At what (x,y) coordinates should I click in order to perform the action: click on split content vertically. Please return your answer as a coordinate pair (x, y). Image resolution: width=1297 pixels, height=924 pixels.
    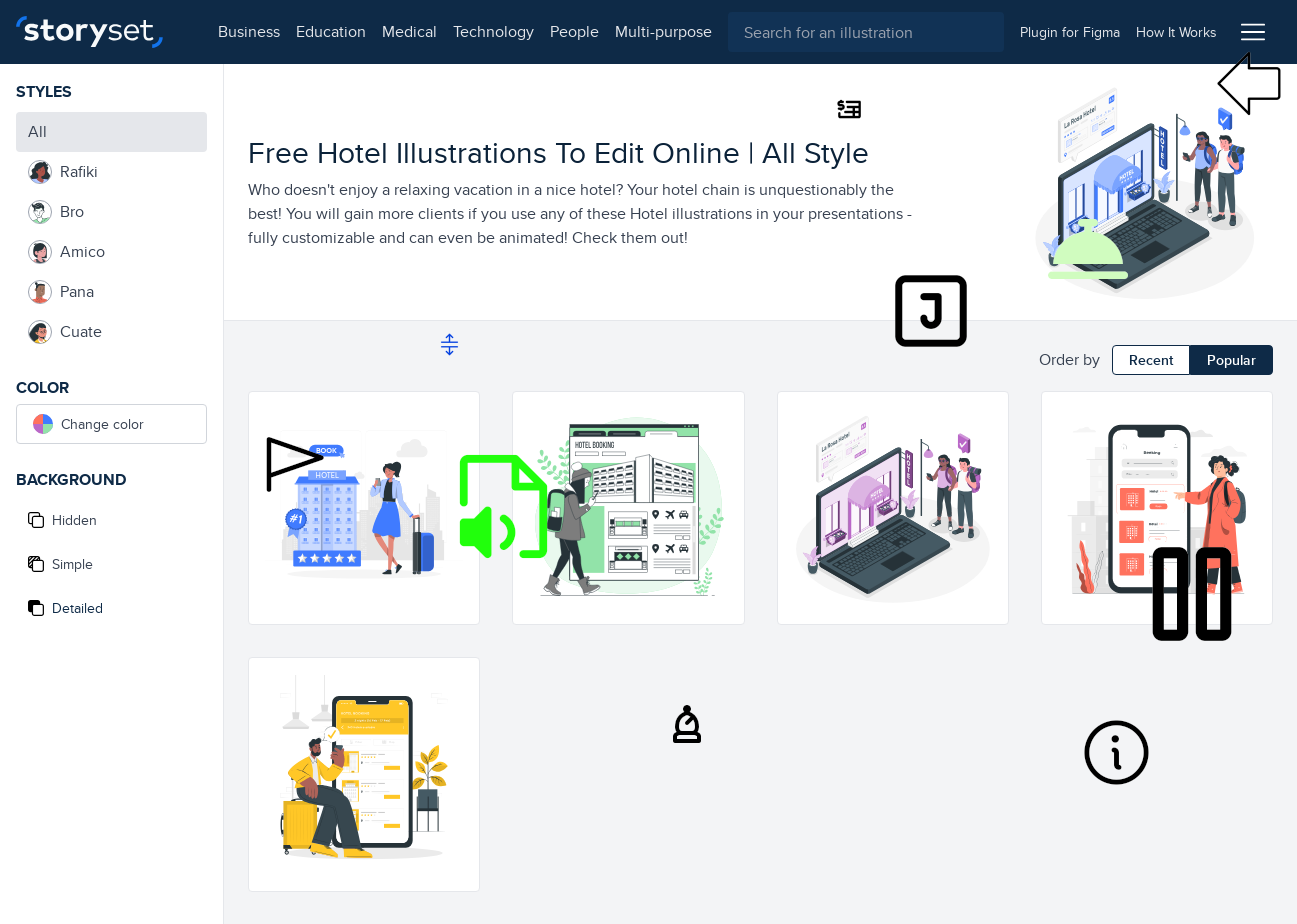
    Looking at the image, I should click on (449, 344).